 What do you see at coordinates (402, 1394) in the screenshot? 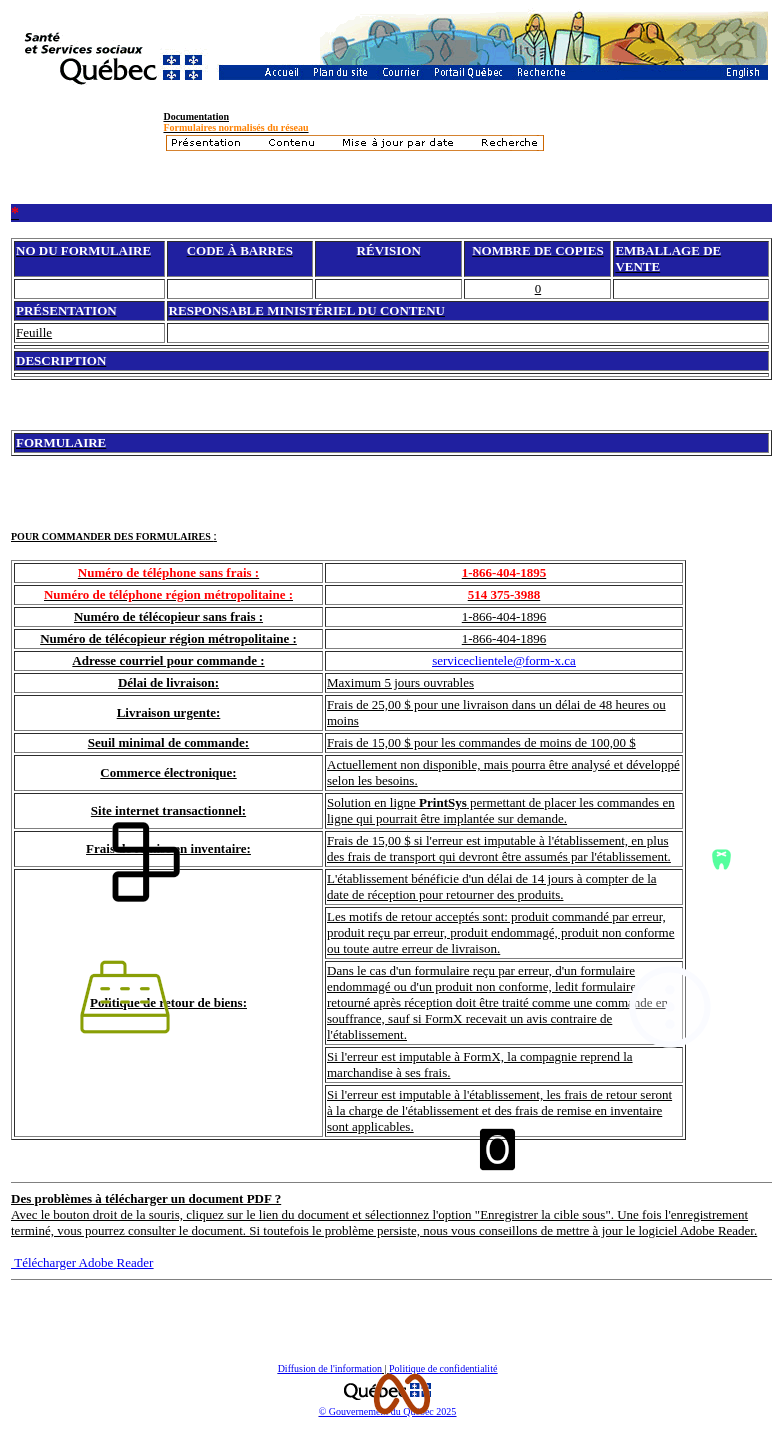
I see `Meta company logo` at bounding box center [402, 1394].